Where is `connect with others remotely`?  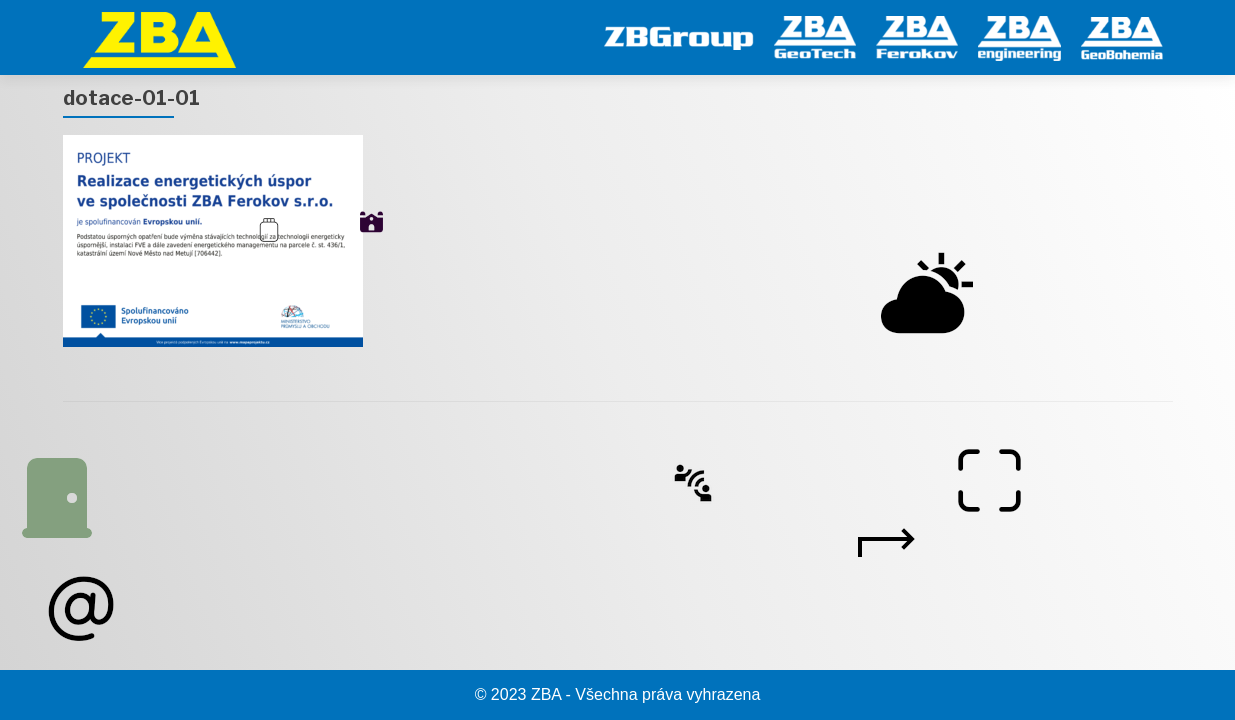
connect with others remotely is located at coordinates (693, 483).